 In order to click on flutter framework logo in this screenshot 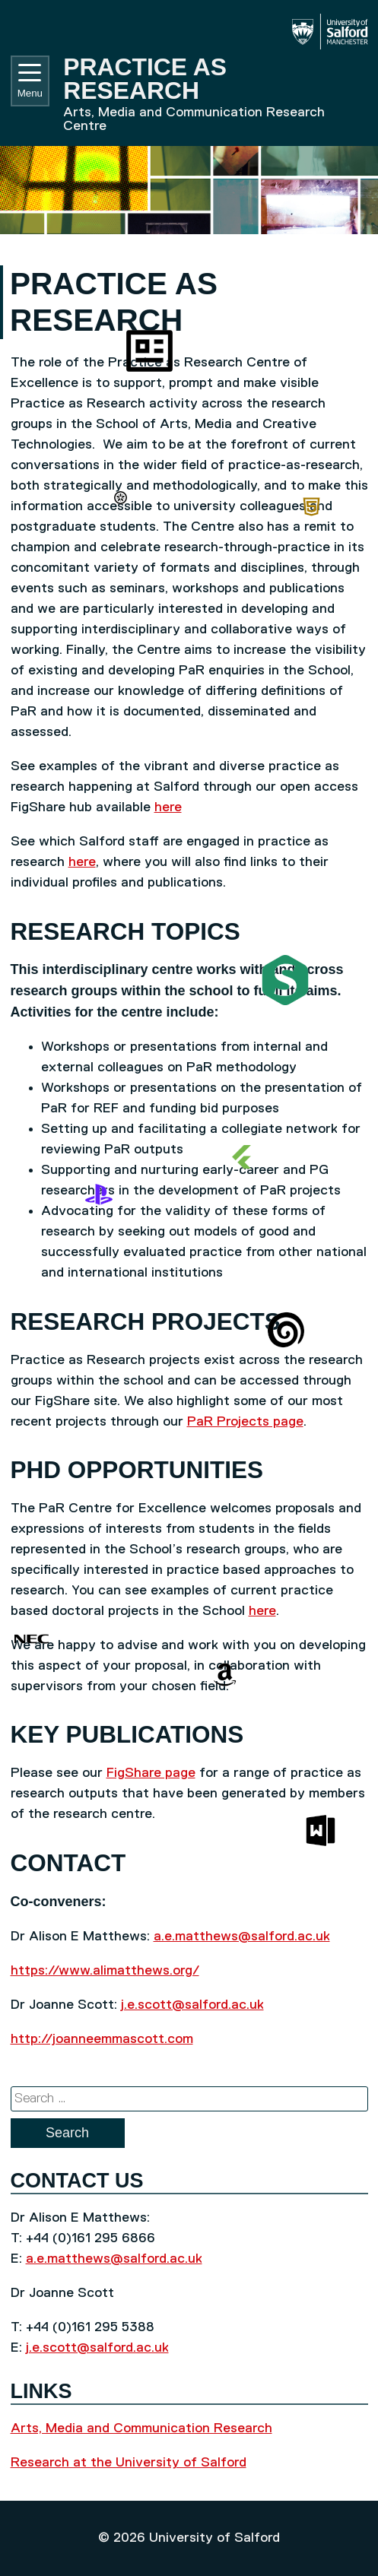, I will do `click(241, 1156)`.